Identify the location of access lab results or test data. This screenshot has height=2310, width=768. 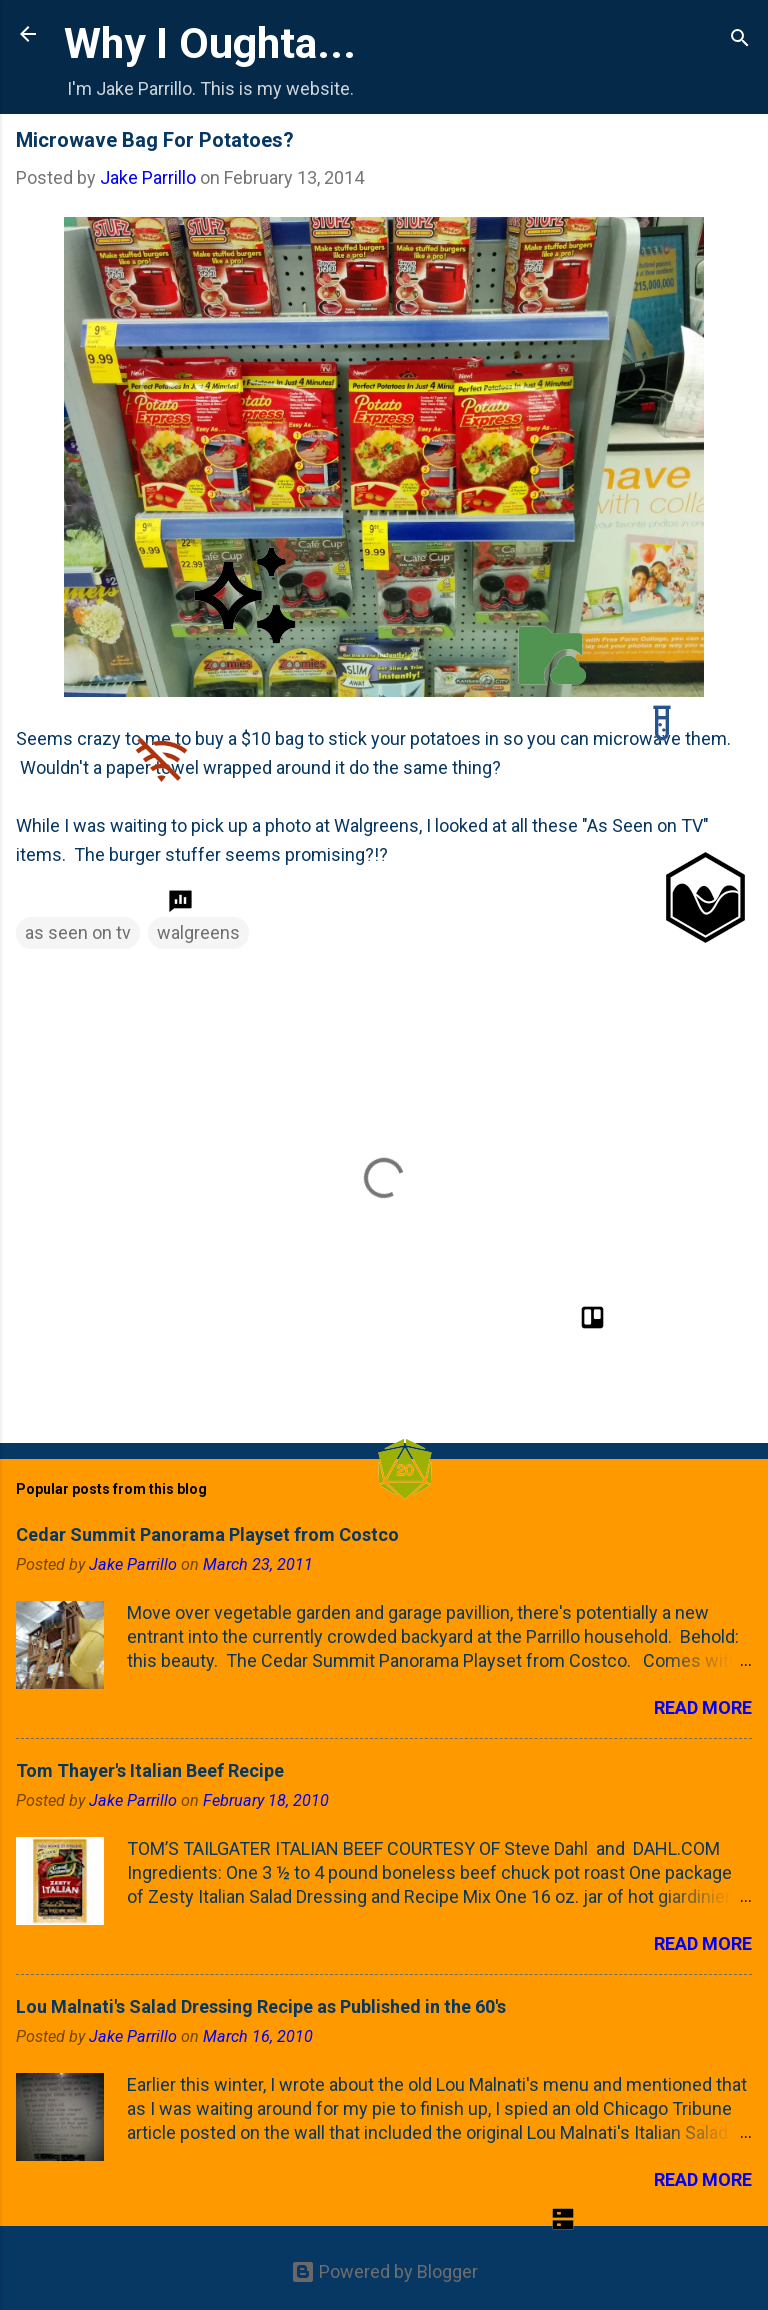
(662, 723).